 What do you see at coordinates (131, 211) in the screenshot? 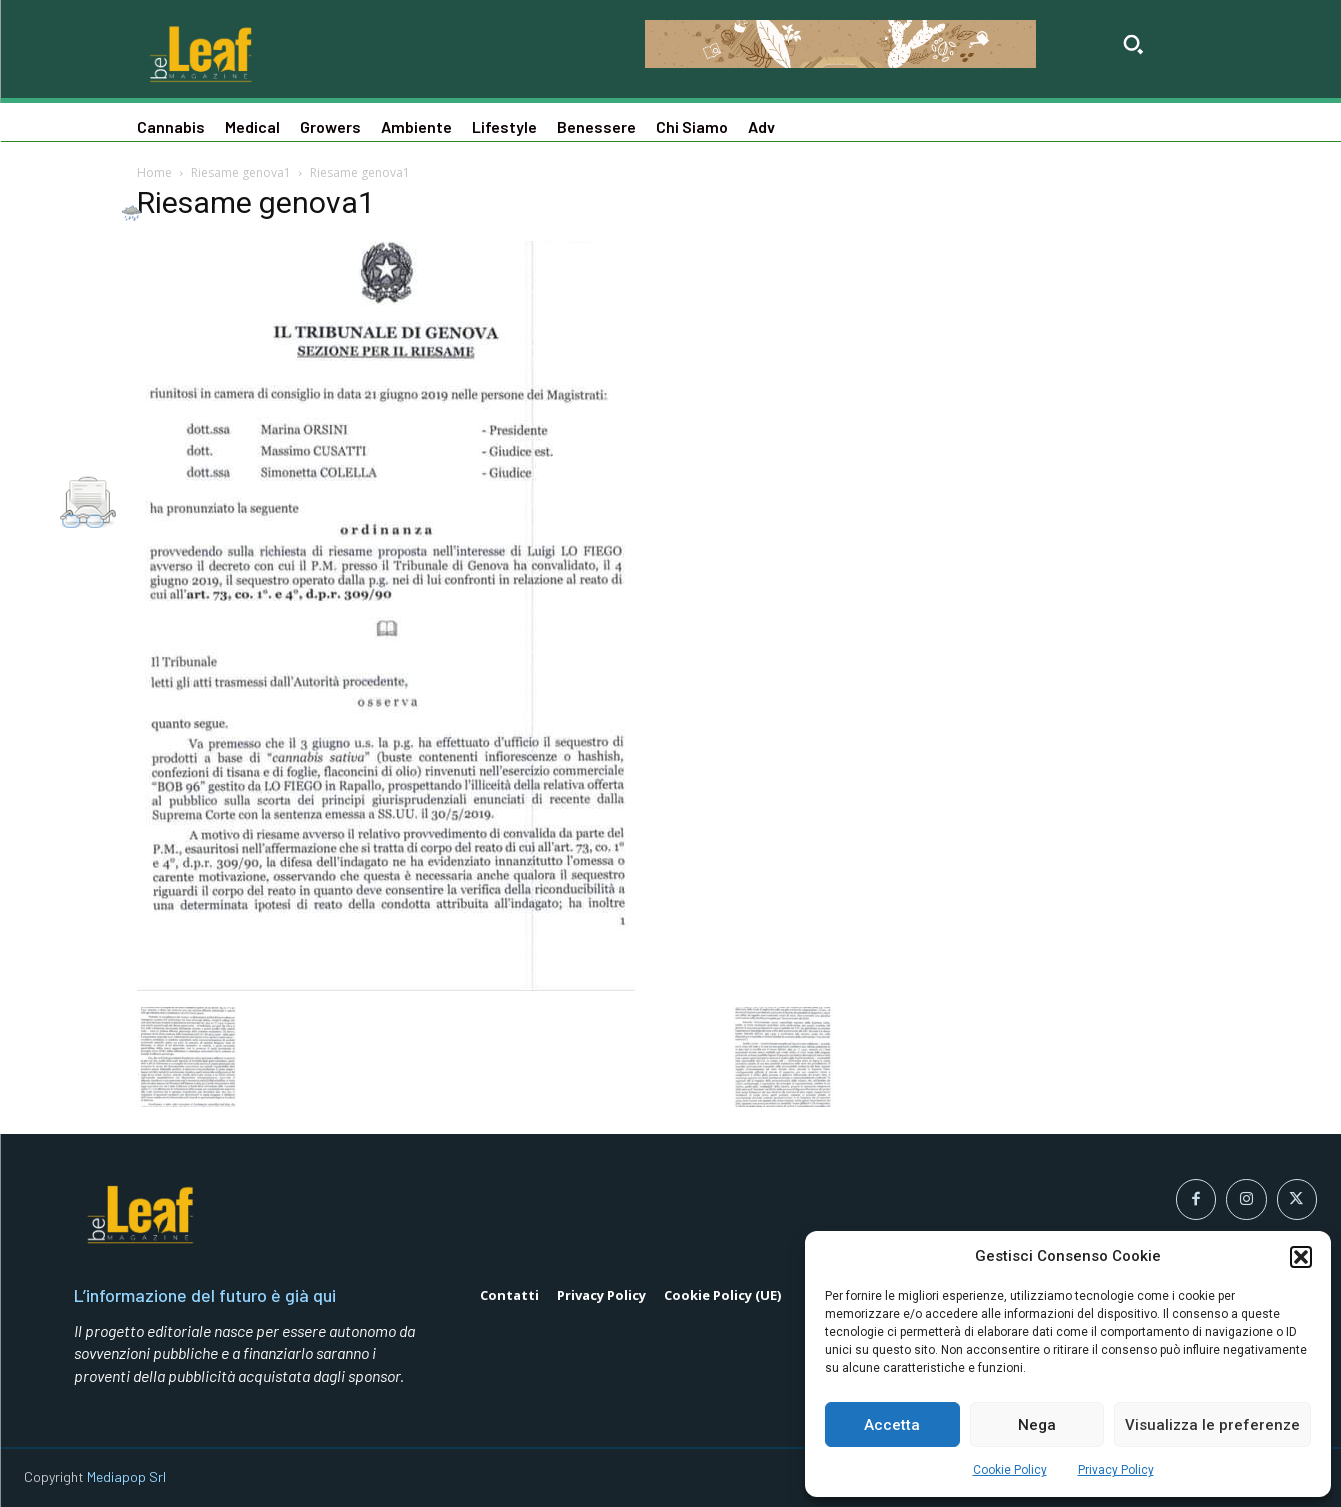
I see `indicates scattered showers in current weather conditions` at bounding box center [131, 211].